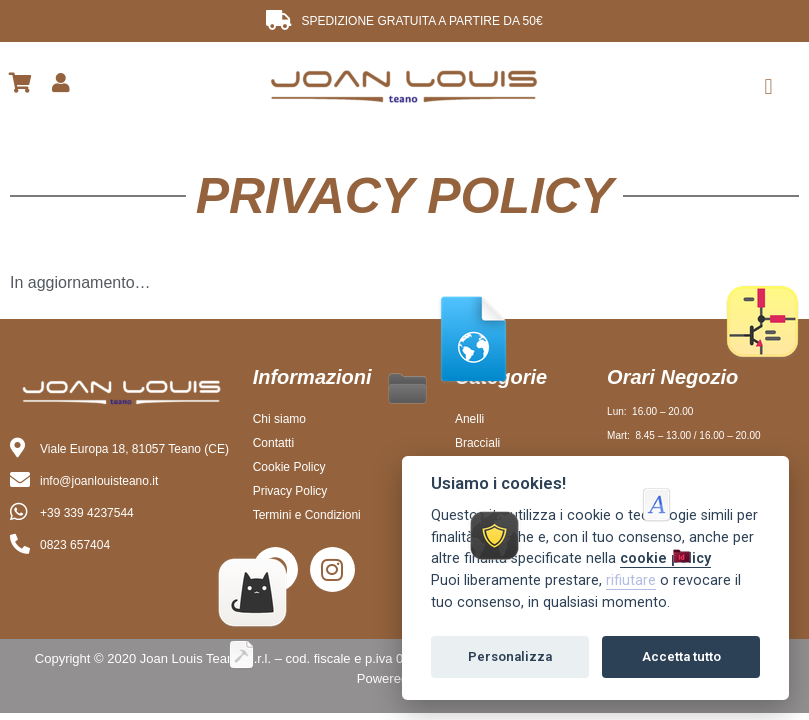  Describe the element at coordinates (494, 536) in the screenshot. I see `open vpn settings and preferences` at that location.